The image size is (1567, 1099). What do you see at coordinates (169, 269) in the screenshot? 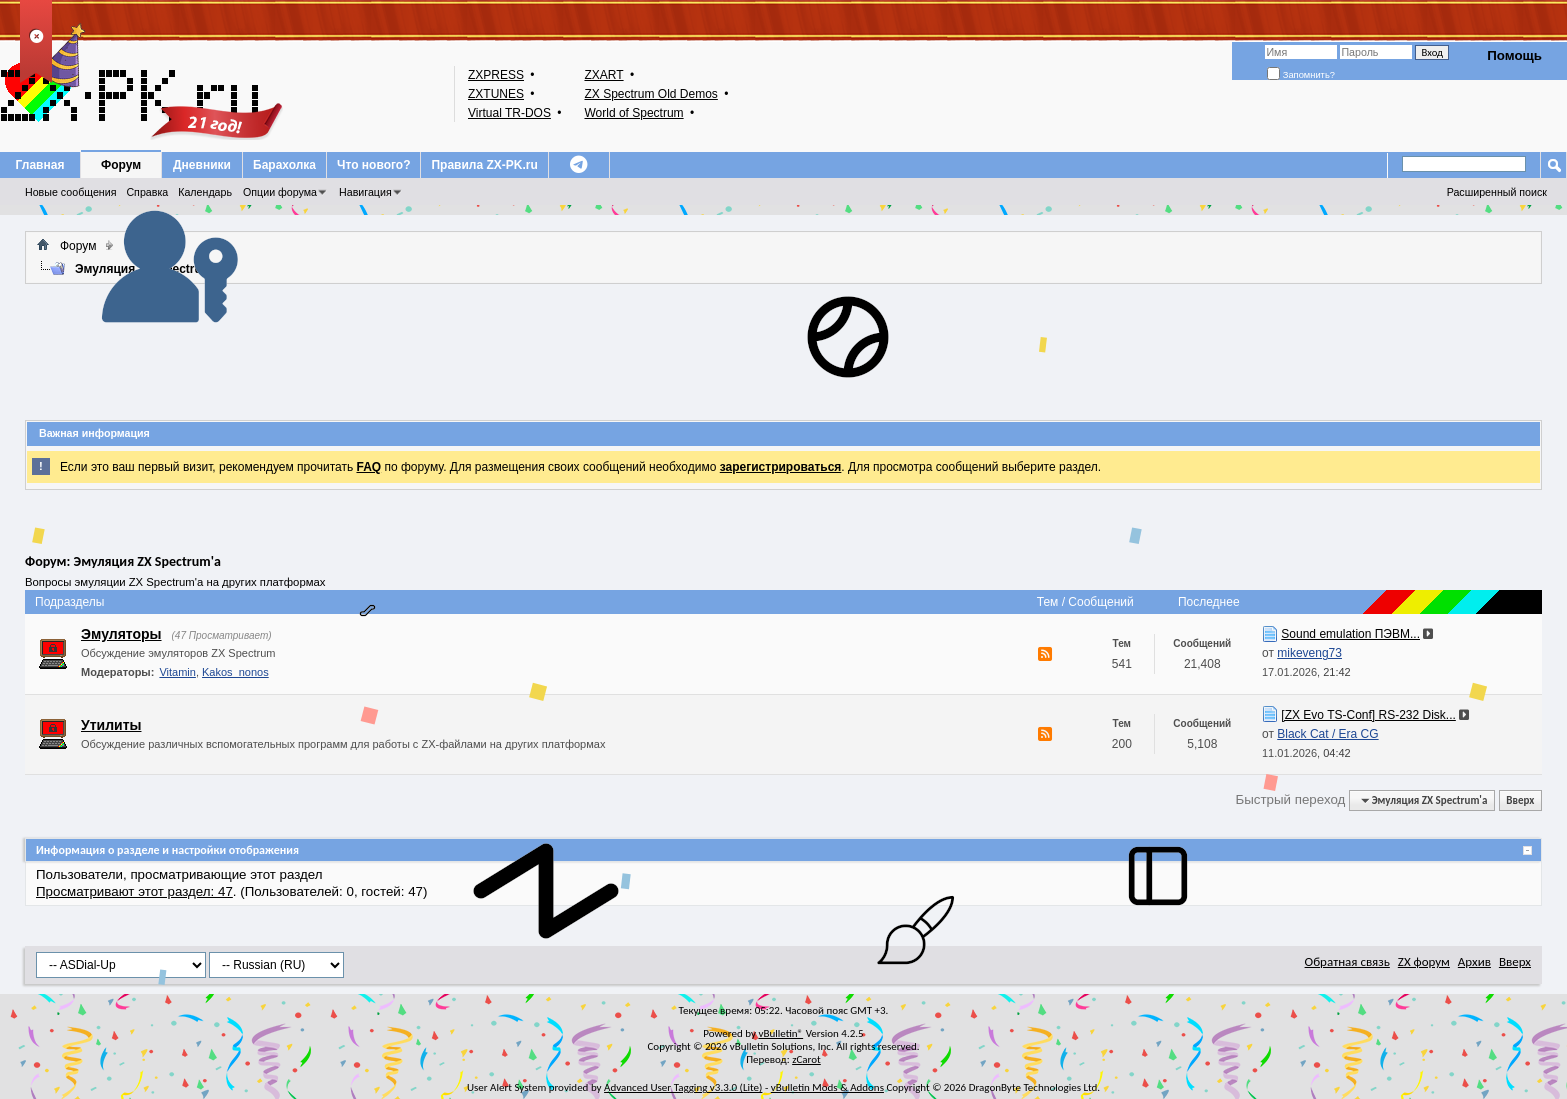
I see `manage passkey authentication for your account` at bounding box center [169, 269].